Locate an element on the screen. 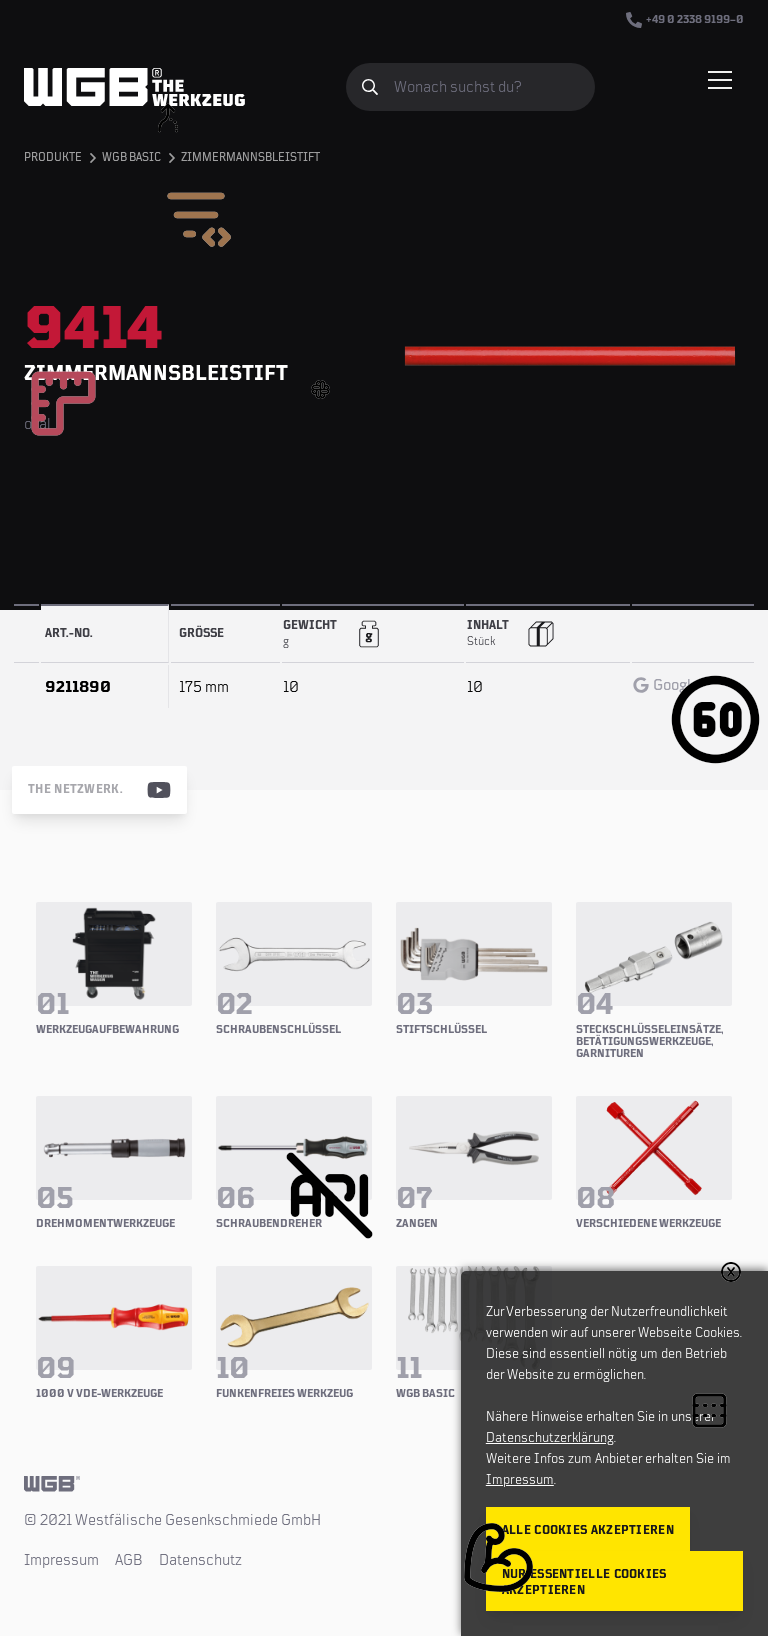  indicates strength or power feature is located at coordinates (498, 1557).